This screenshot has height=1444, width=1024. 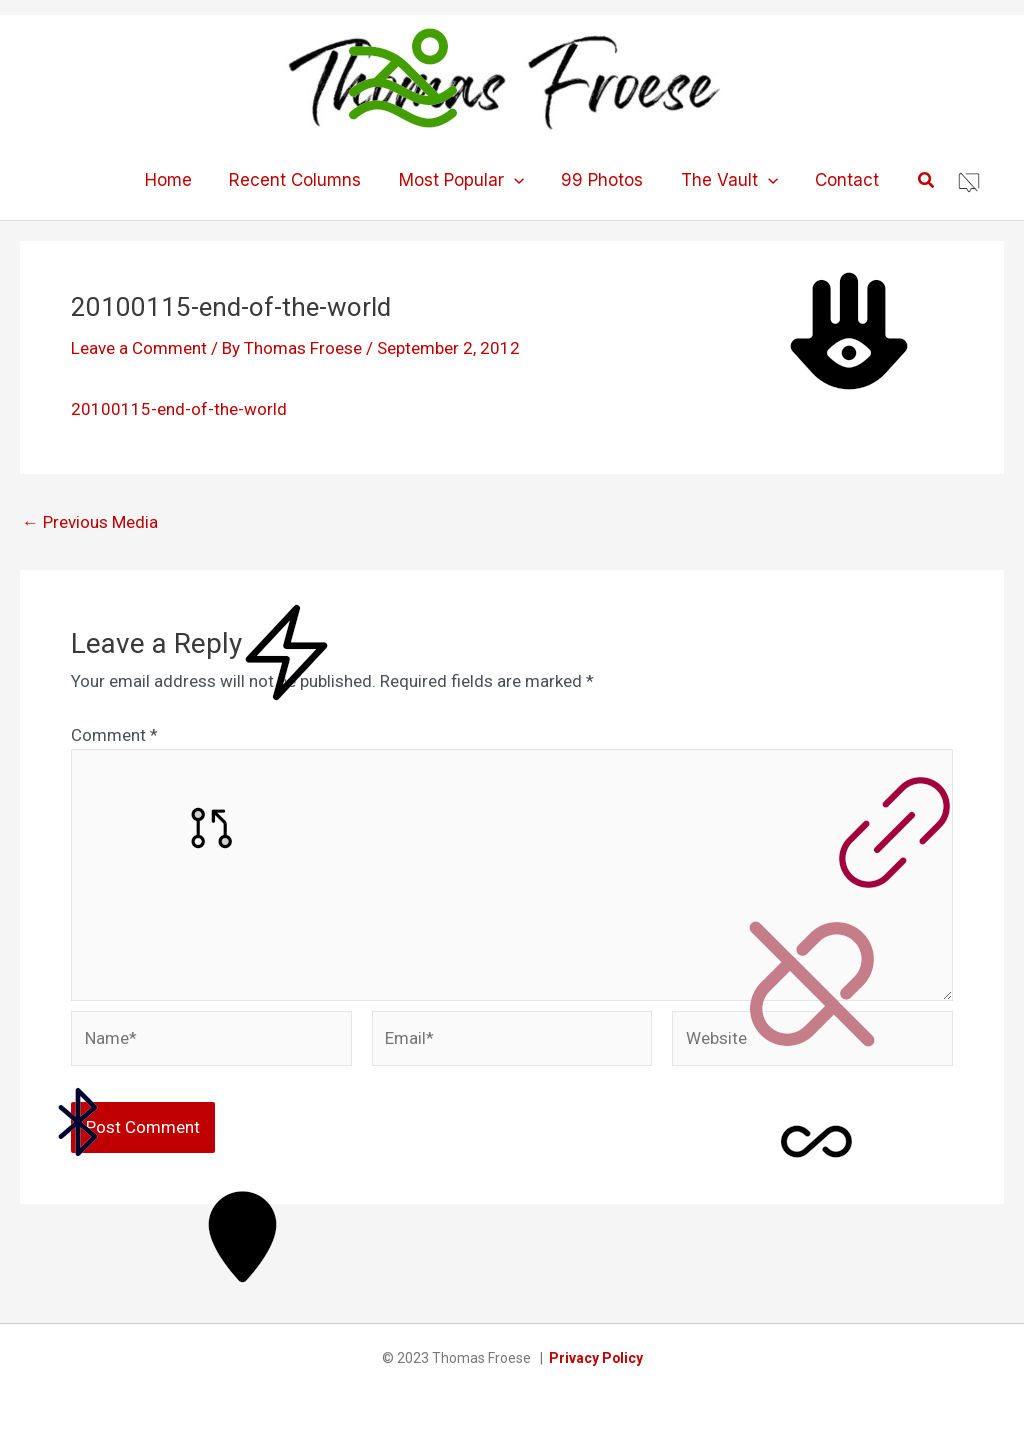 I want to click on indicates lightning or electricity, so click(x=286, y=652).